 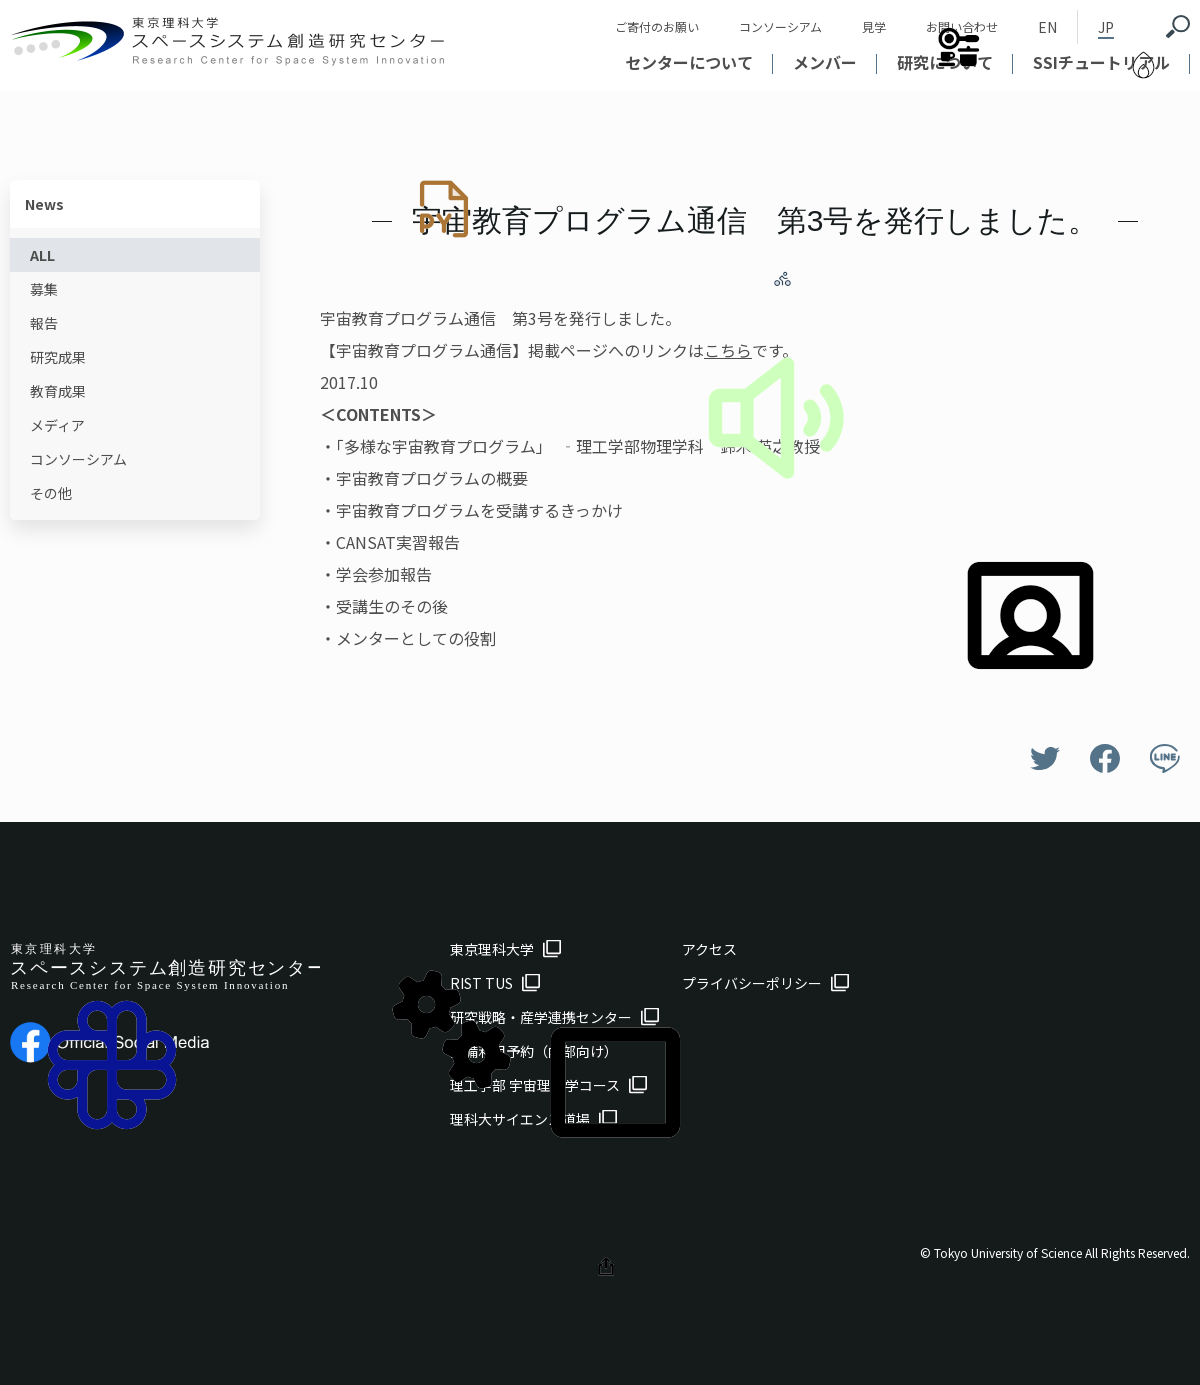 I want to click on browse kitchen and cooking tools, so click(x=960, y=47).